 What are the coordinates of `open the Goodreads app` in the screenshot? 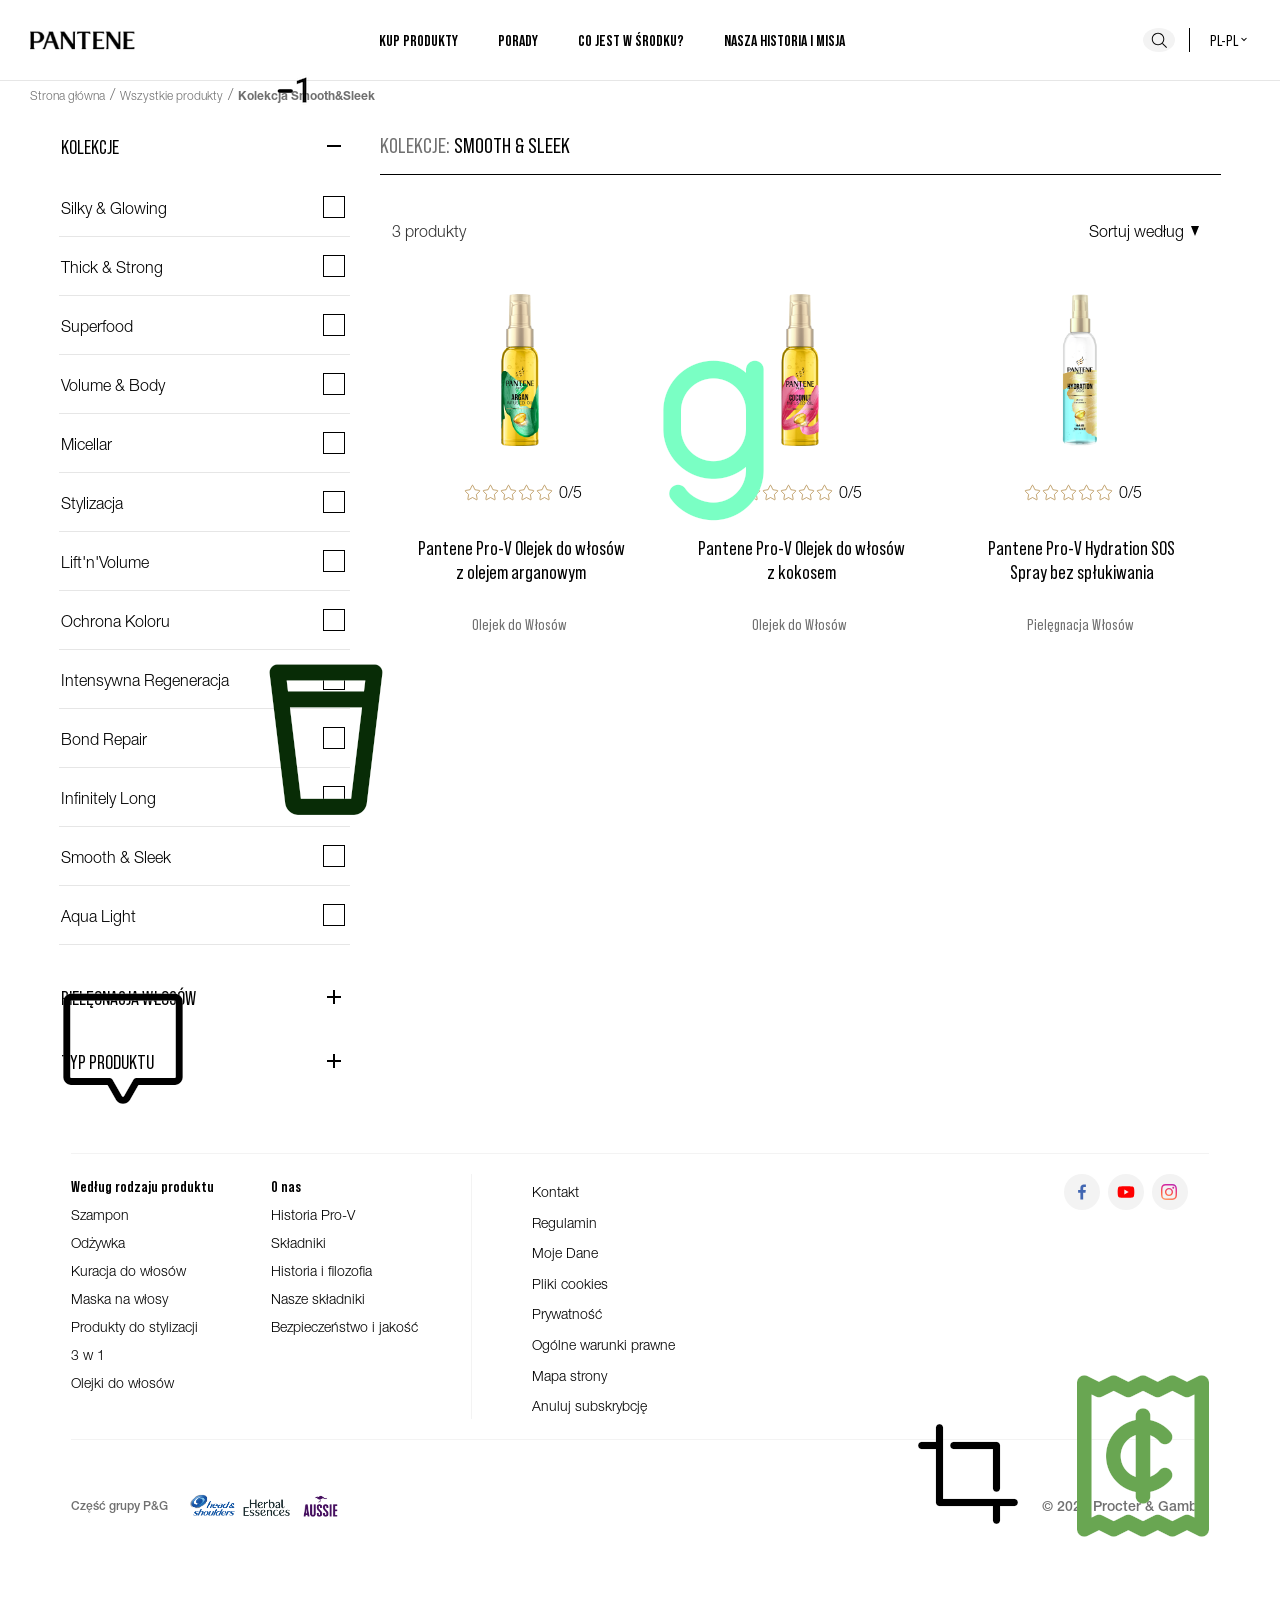 It's located at (713, 440).